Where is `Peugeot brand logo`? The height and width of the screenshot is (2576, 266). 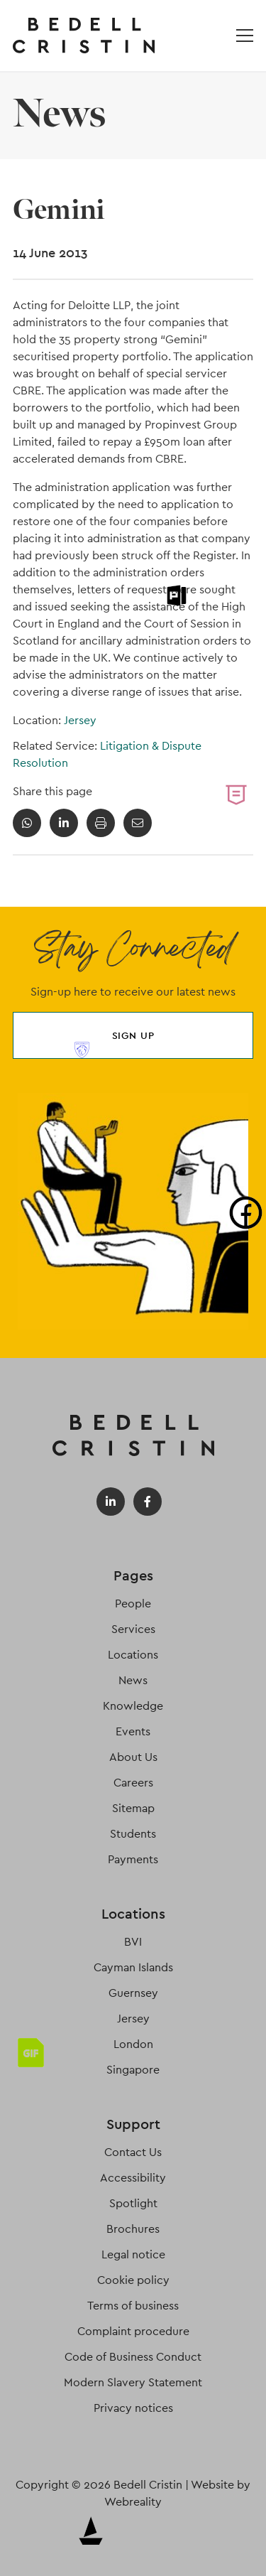
Peugeot brand logo is located at coordinates (82, 1050).